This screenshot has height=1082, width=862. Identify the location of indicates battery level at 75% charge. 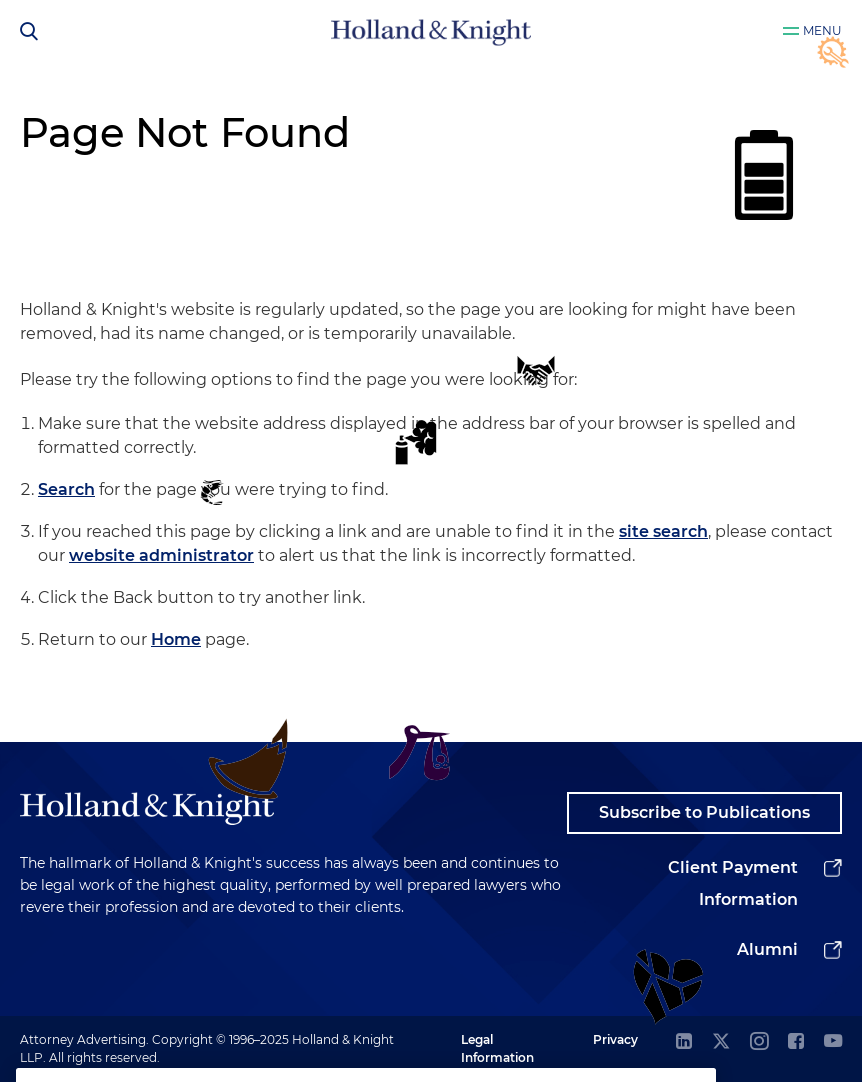
(764, 175).